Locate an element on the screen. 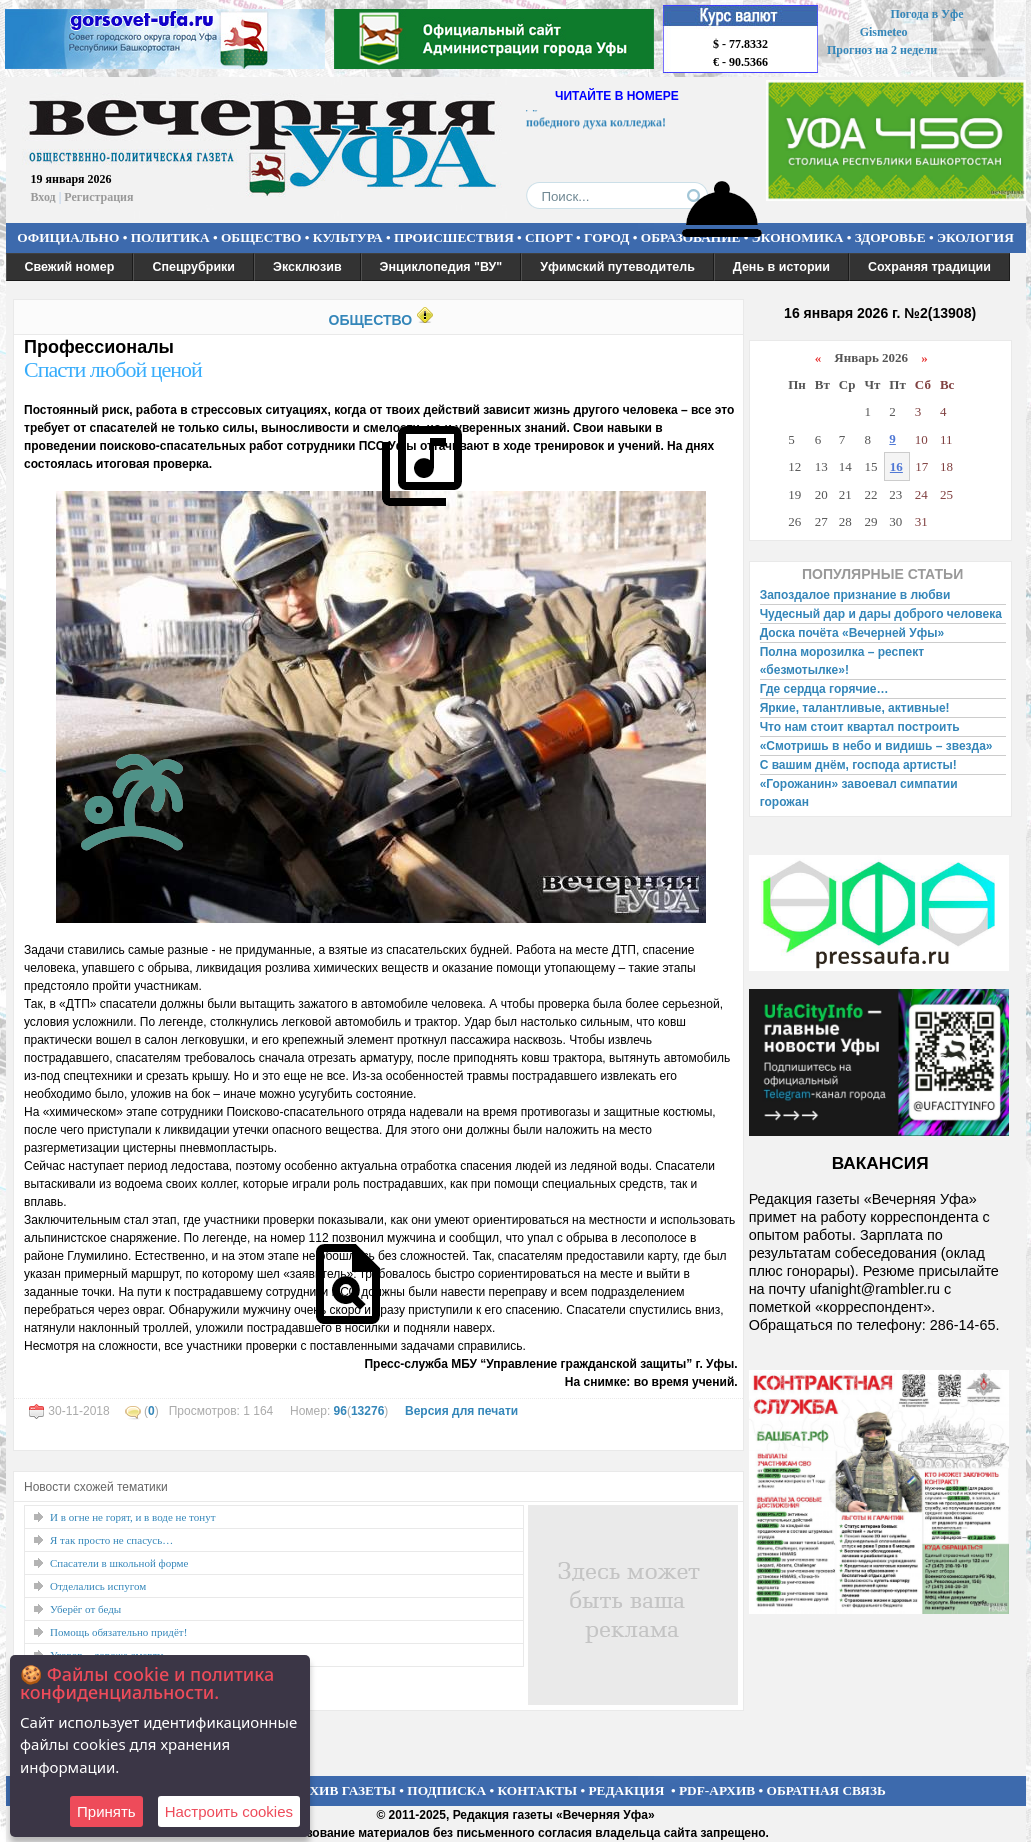 This screenshot has width=1031, height=1842. check document for plagiarism is located at coordinates (348, 1284).